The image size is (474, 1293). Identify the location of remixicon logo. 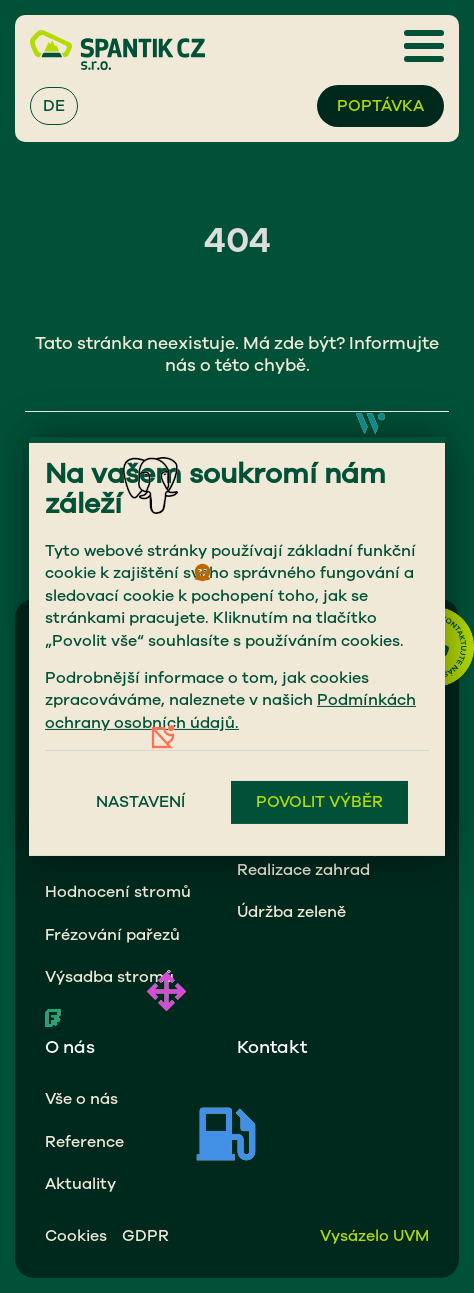
(163, 737).